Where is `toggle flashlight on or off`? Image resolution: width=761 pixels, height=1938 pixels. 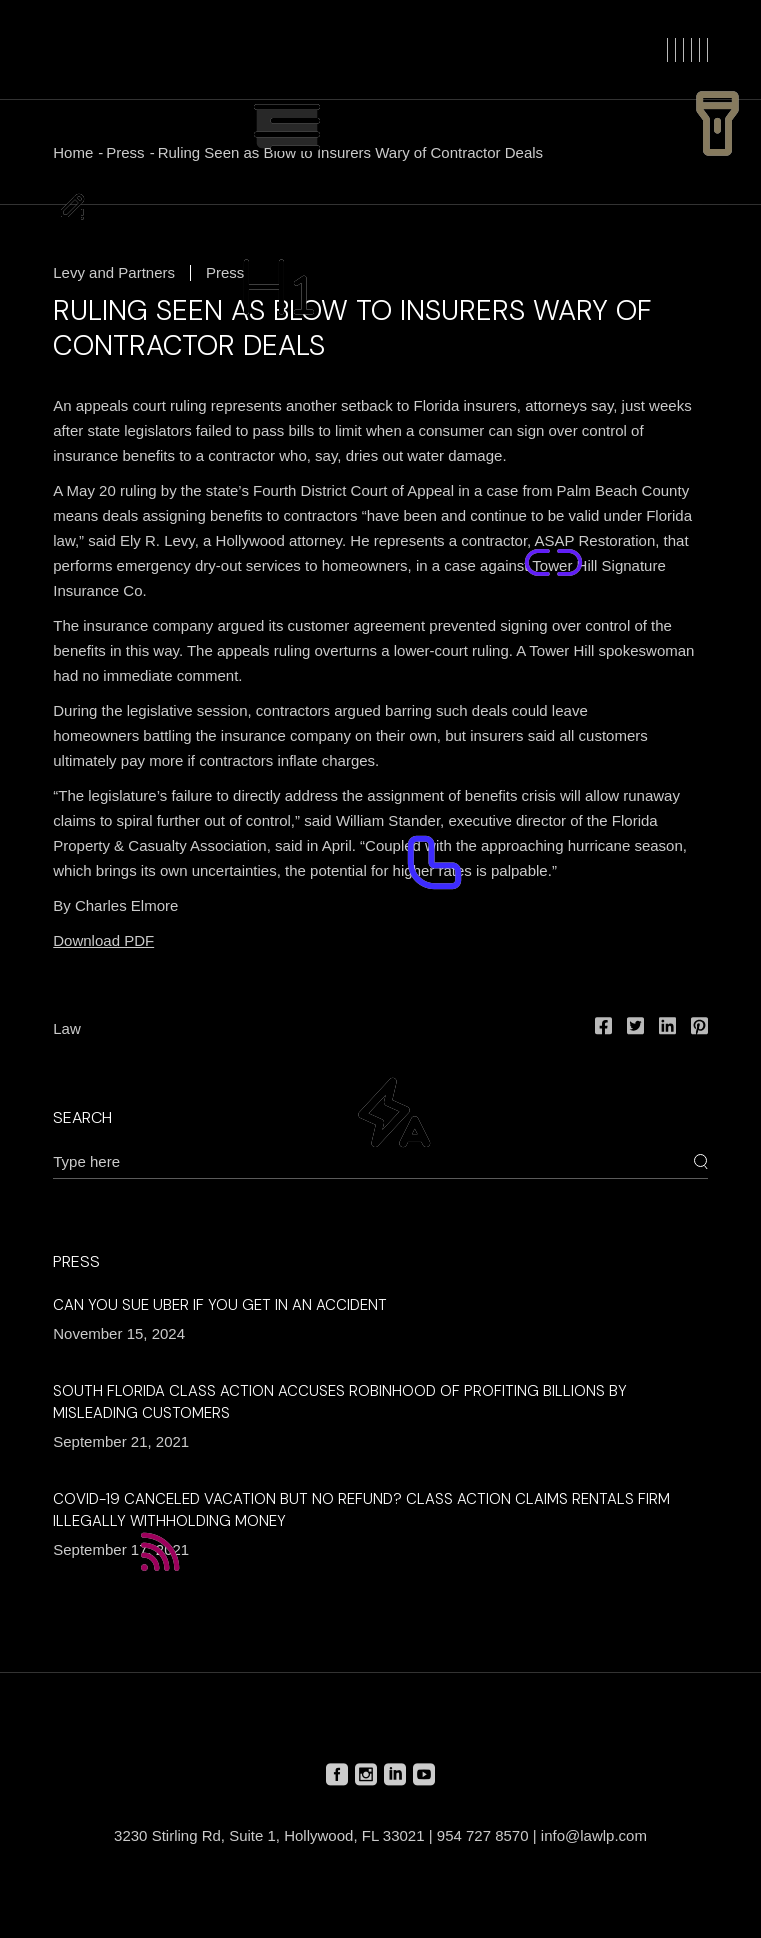 toggle flashlight on or off is located at coordinates (717, 123).